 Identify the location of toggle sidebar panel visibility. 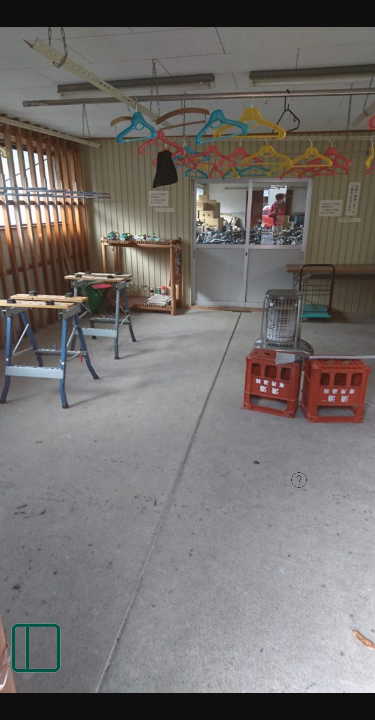
(36, 648).